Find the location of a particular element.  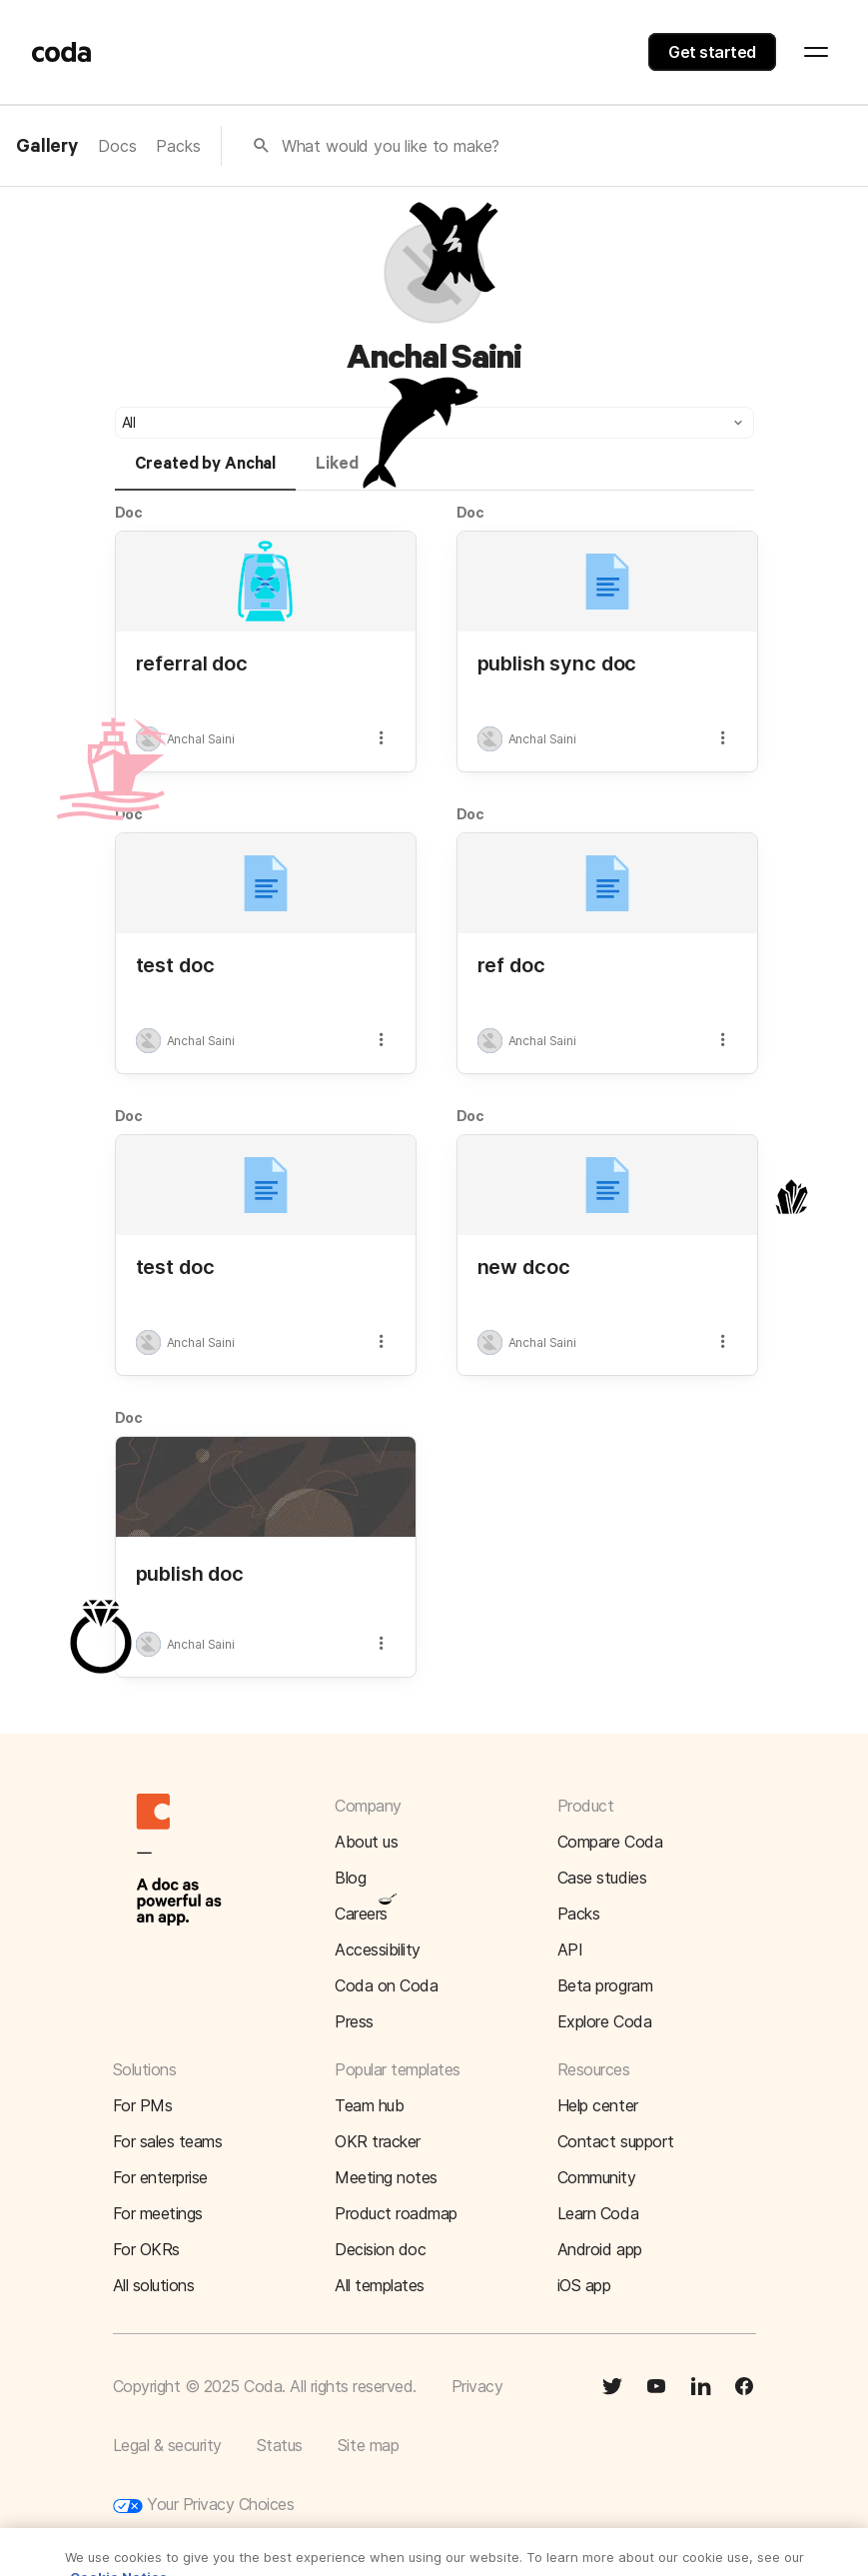

indicates premium or luxury item status is located at coordinates (101, 1637).